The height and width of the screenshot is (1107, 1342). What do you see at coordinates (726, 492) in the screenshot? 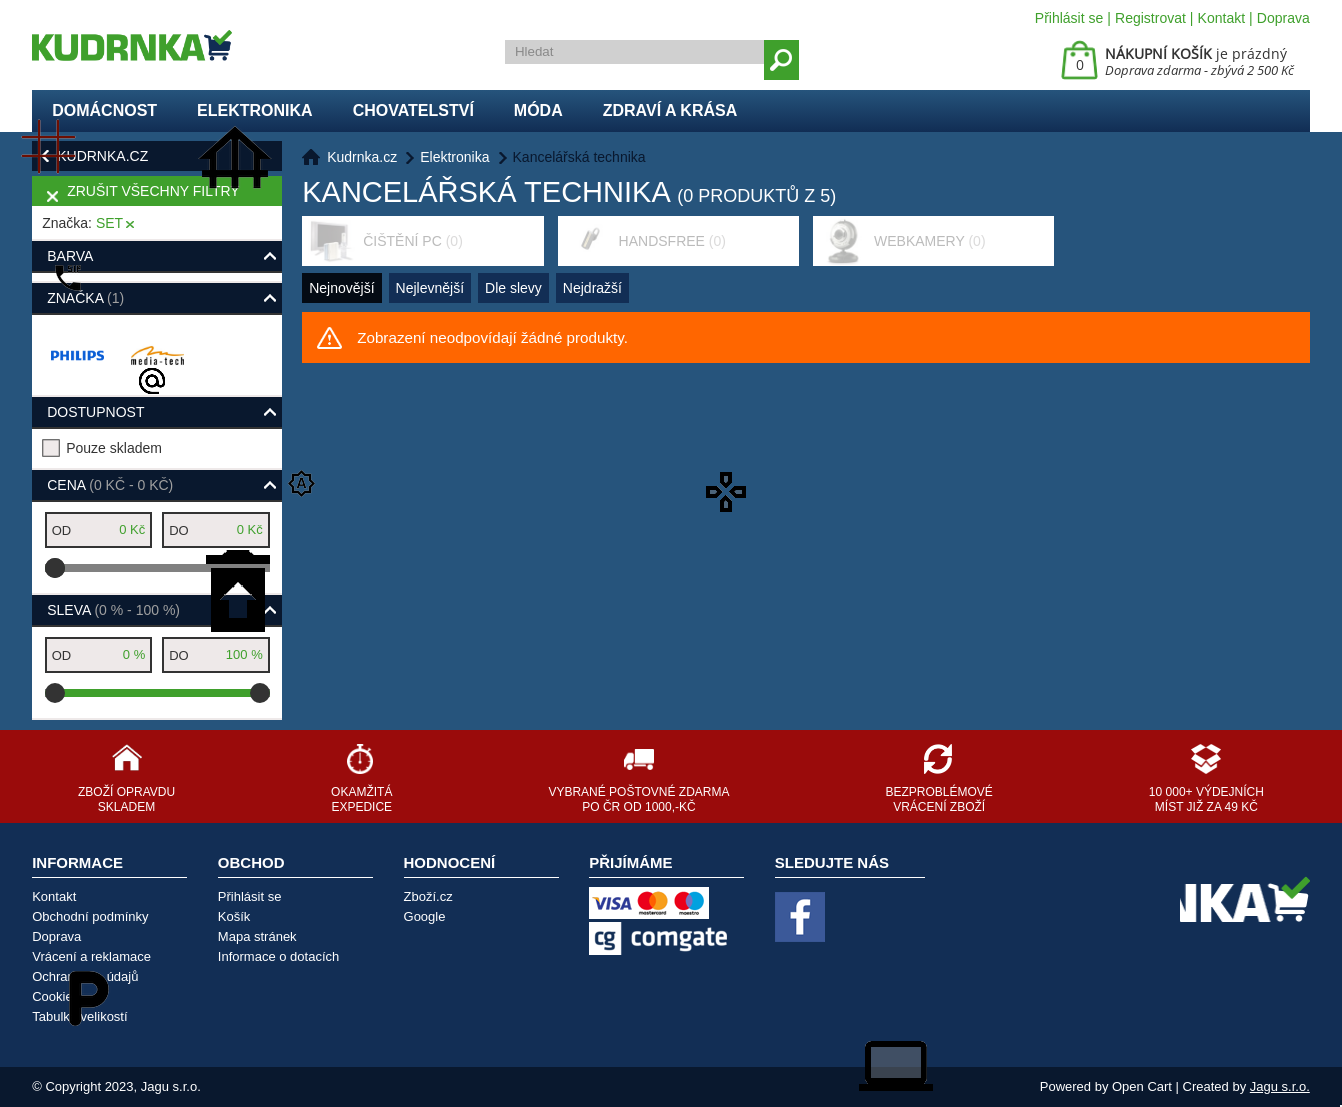
I see `access games or gaming section` at bounding box center [726, 492].